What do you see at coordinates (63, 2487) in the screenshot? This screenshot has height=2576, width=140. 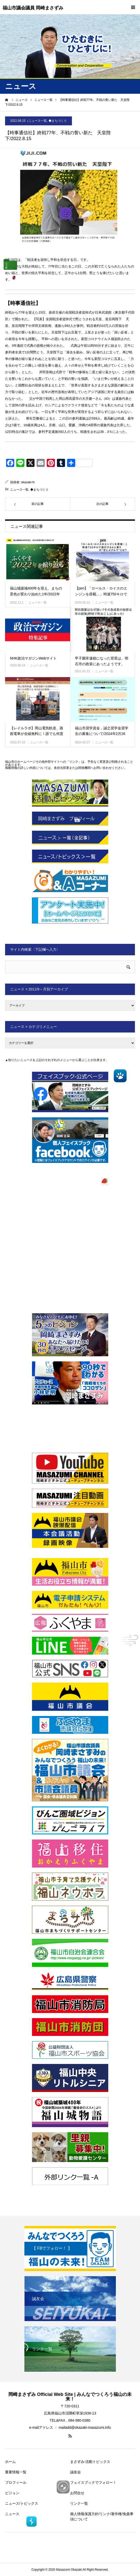 I see `open the camera app` at bounding box center [63, 2487].